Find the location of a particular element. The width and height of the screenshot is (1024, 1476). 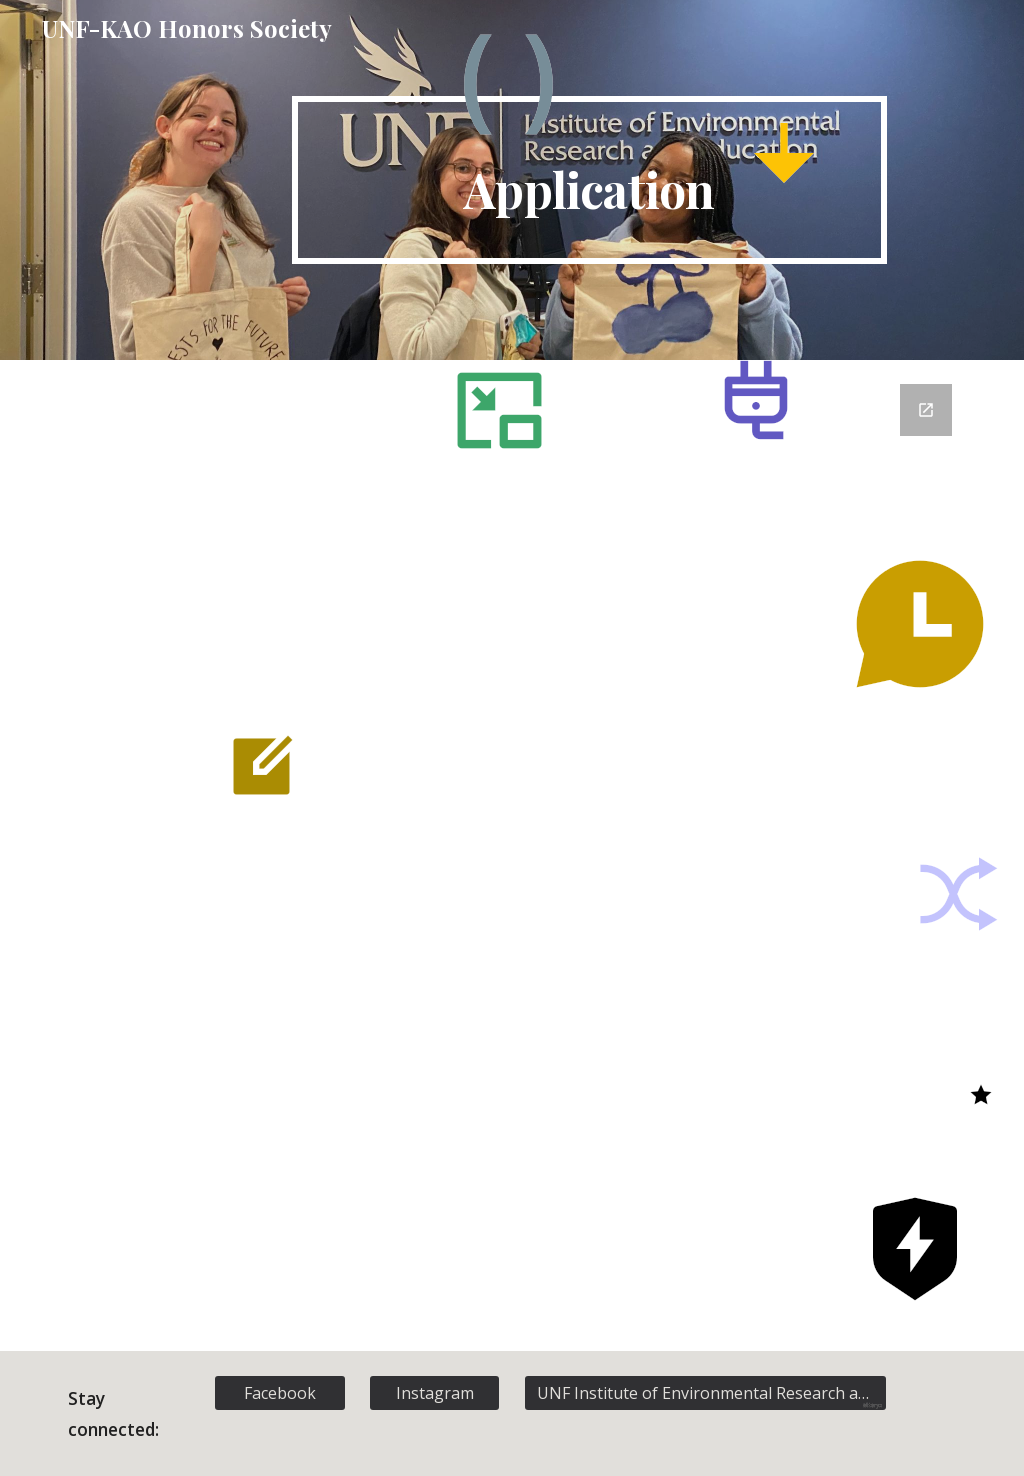

indicates code or programming-related content is located at coordinates (508, 84).